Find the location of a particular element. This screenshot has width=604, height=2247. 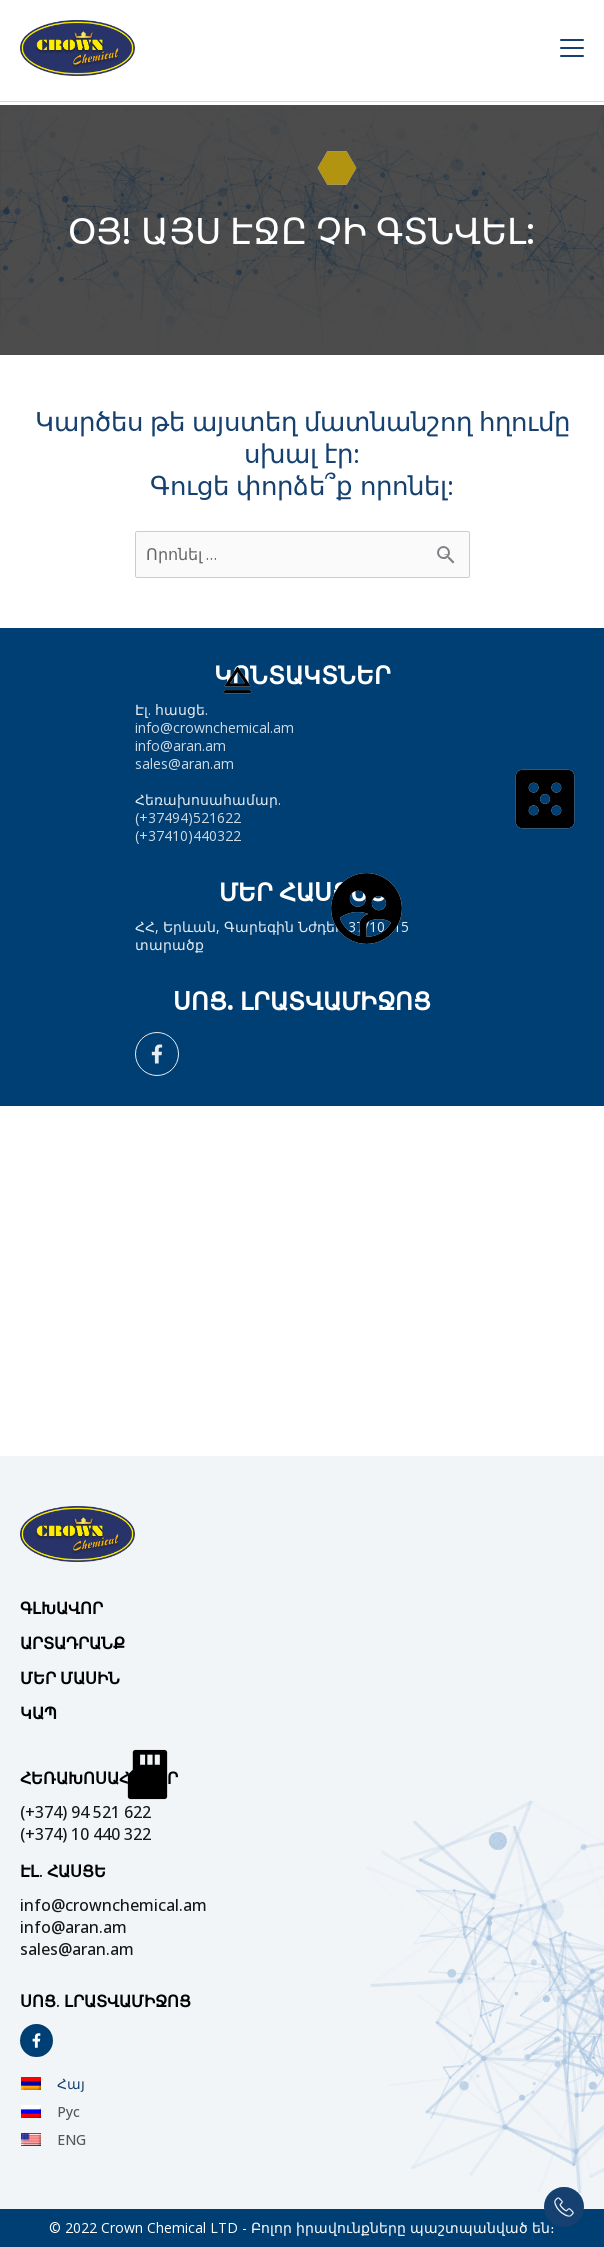

access external storage settings is located at coordinates (147, 1774).